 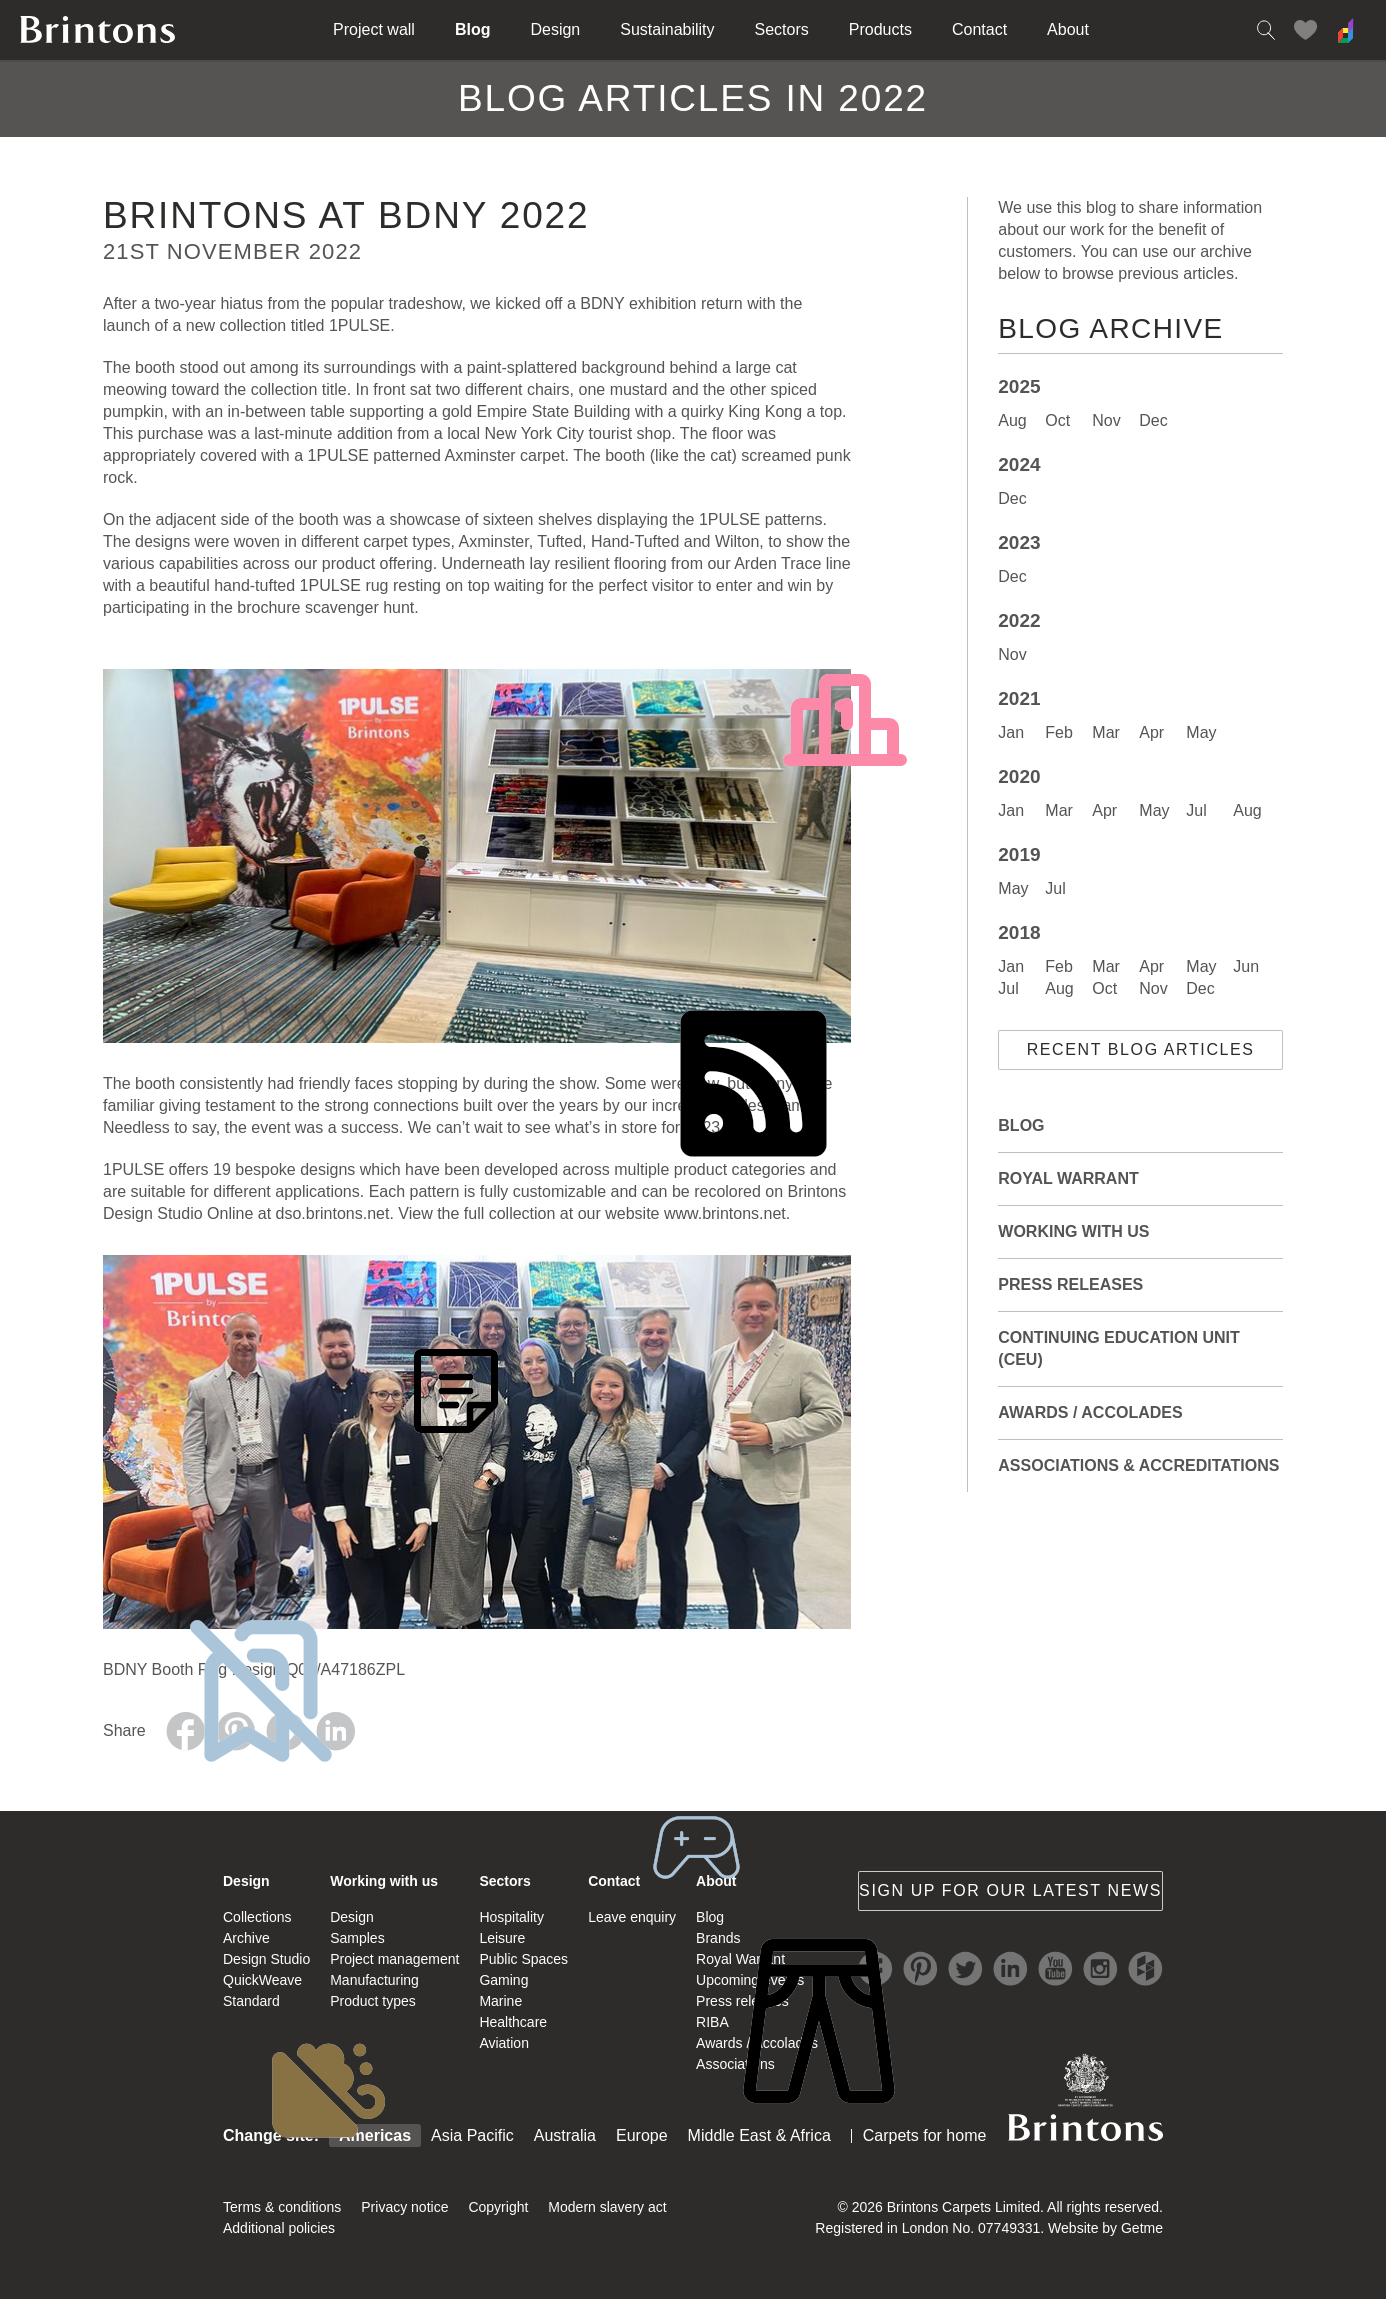 I want to click on subscribe to RSS feed, so click(x=753, y=1083).